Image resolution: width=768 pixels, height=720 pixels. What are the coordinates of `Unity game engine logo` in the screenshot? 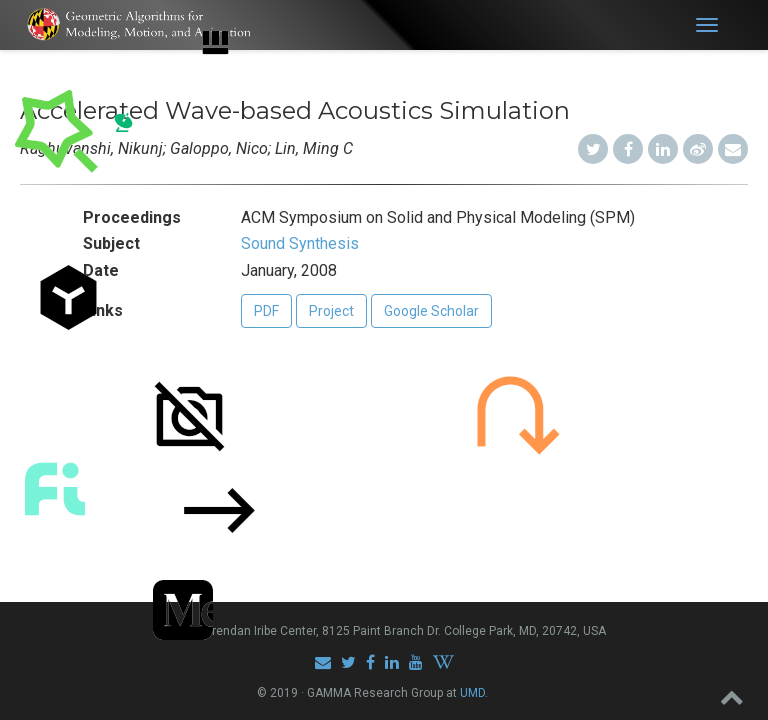 It's located at (68, 297).